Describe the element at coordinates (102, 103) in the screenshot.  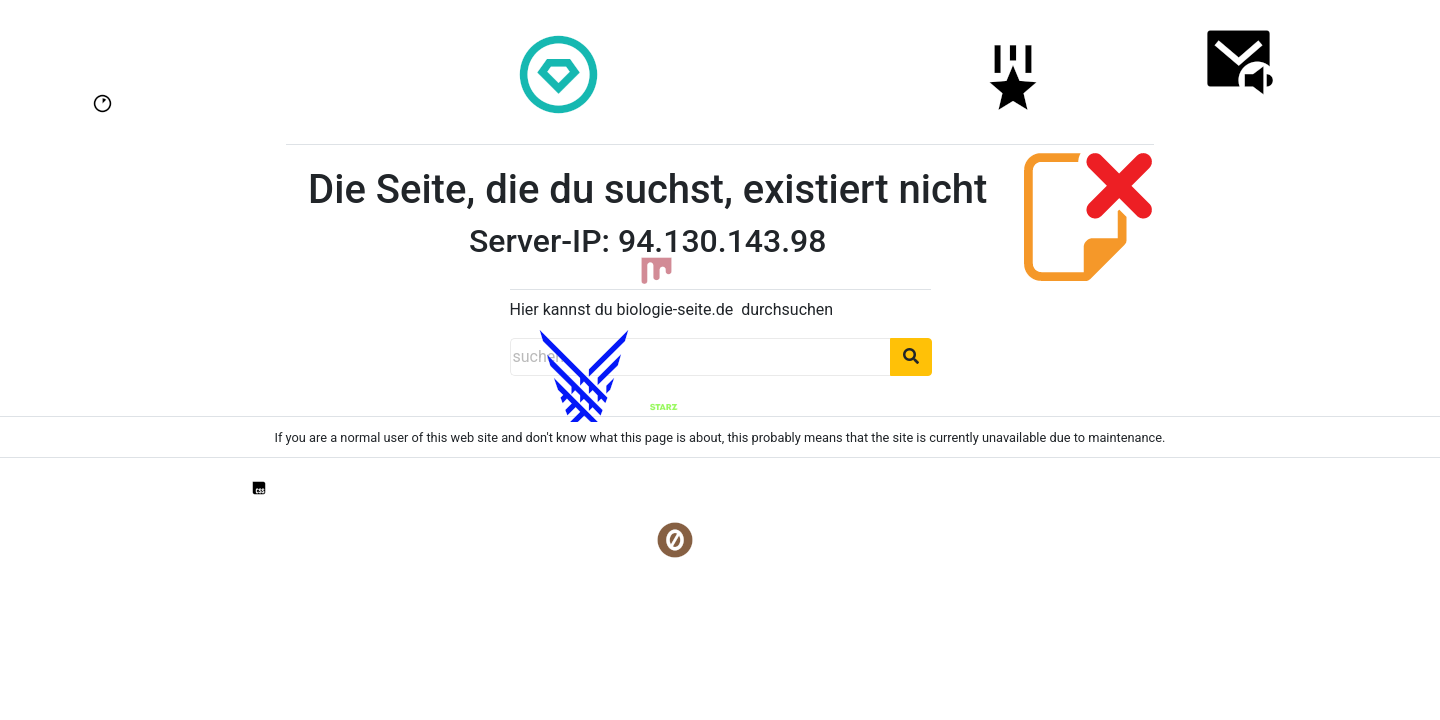
I see `indicates 25% progress or completion status` at that location.